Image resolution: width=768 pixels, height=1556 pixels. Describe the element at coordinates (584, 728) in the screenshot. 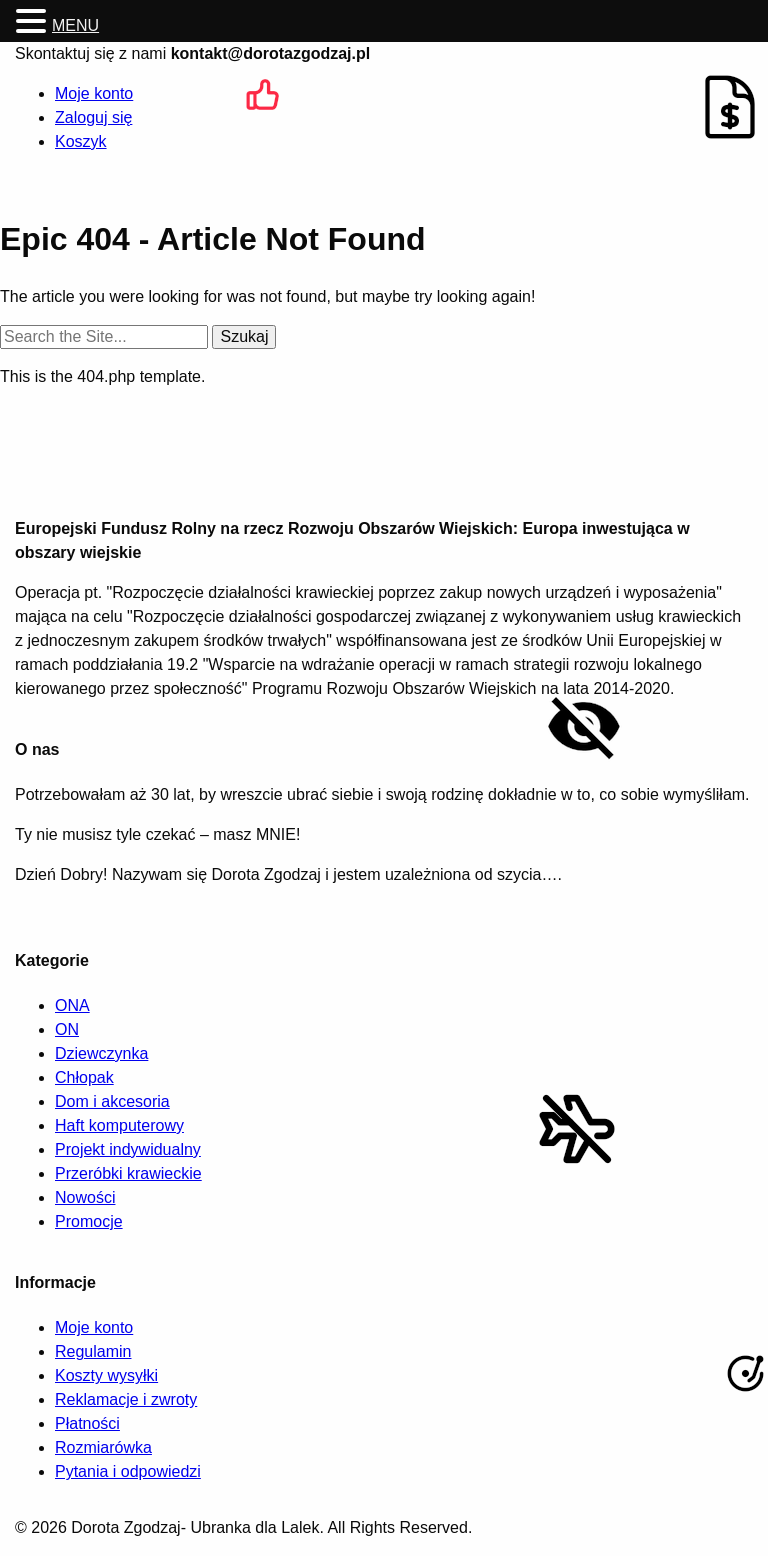

I see `hide password or sensitive content` at that location.